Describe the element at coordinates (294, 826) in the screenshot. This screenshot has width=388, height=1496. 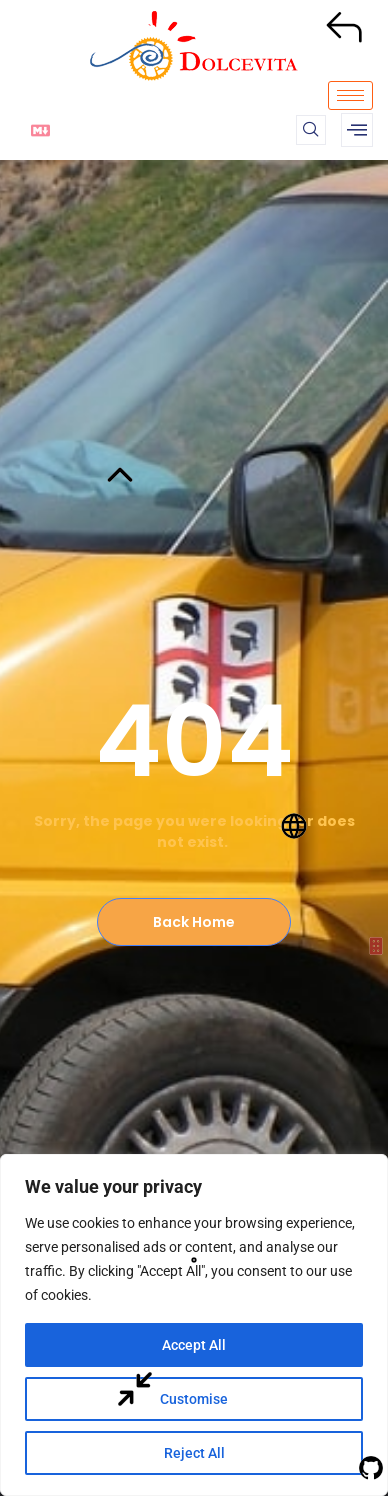
I see `switch to global or worldwide view` at that location.